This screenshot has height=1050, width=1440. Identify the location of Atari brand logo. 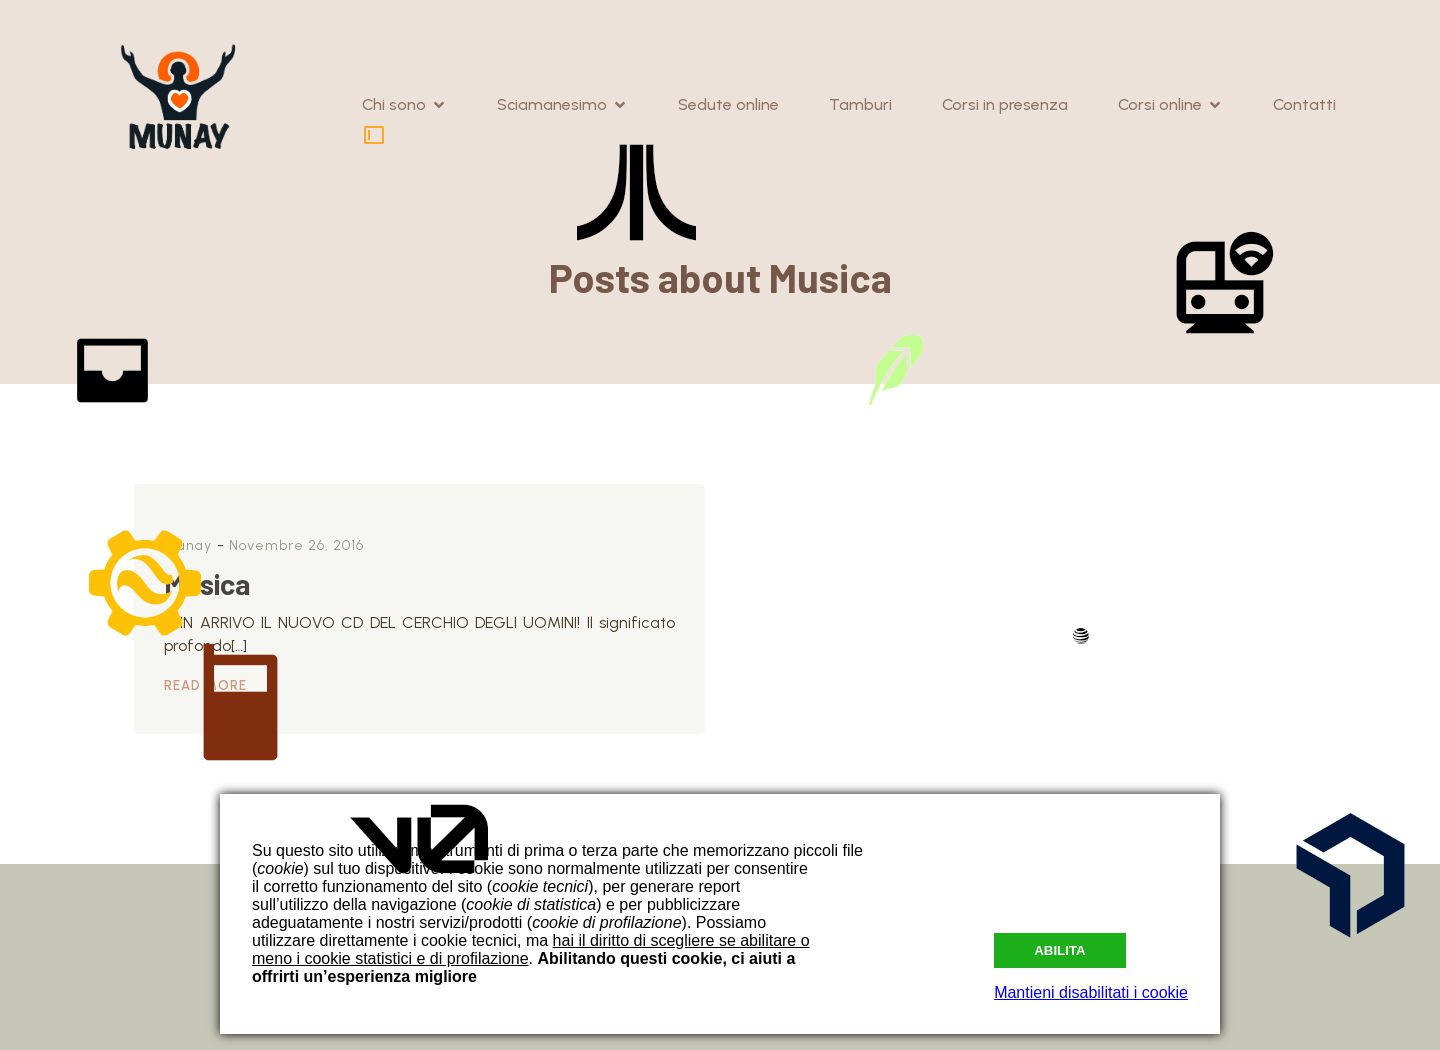
(636, 192).